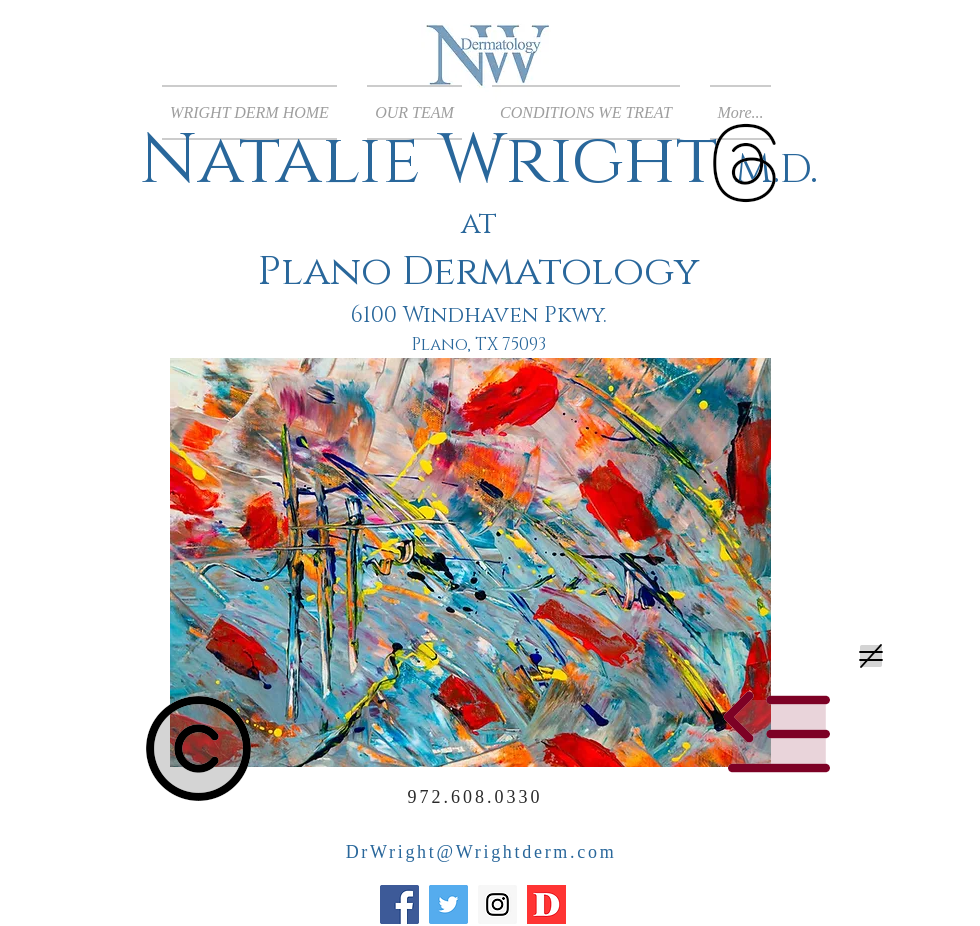  What do you see at coordinates (779, 734) in the screenshot?
I see `decrease text indentation` at bounding box center [779, 734].